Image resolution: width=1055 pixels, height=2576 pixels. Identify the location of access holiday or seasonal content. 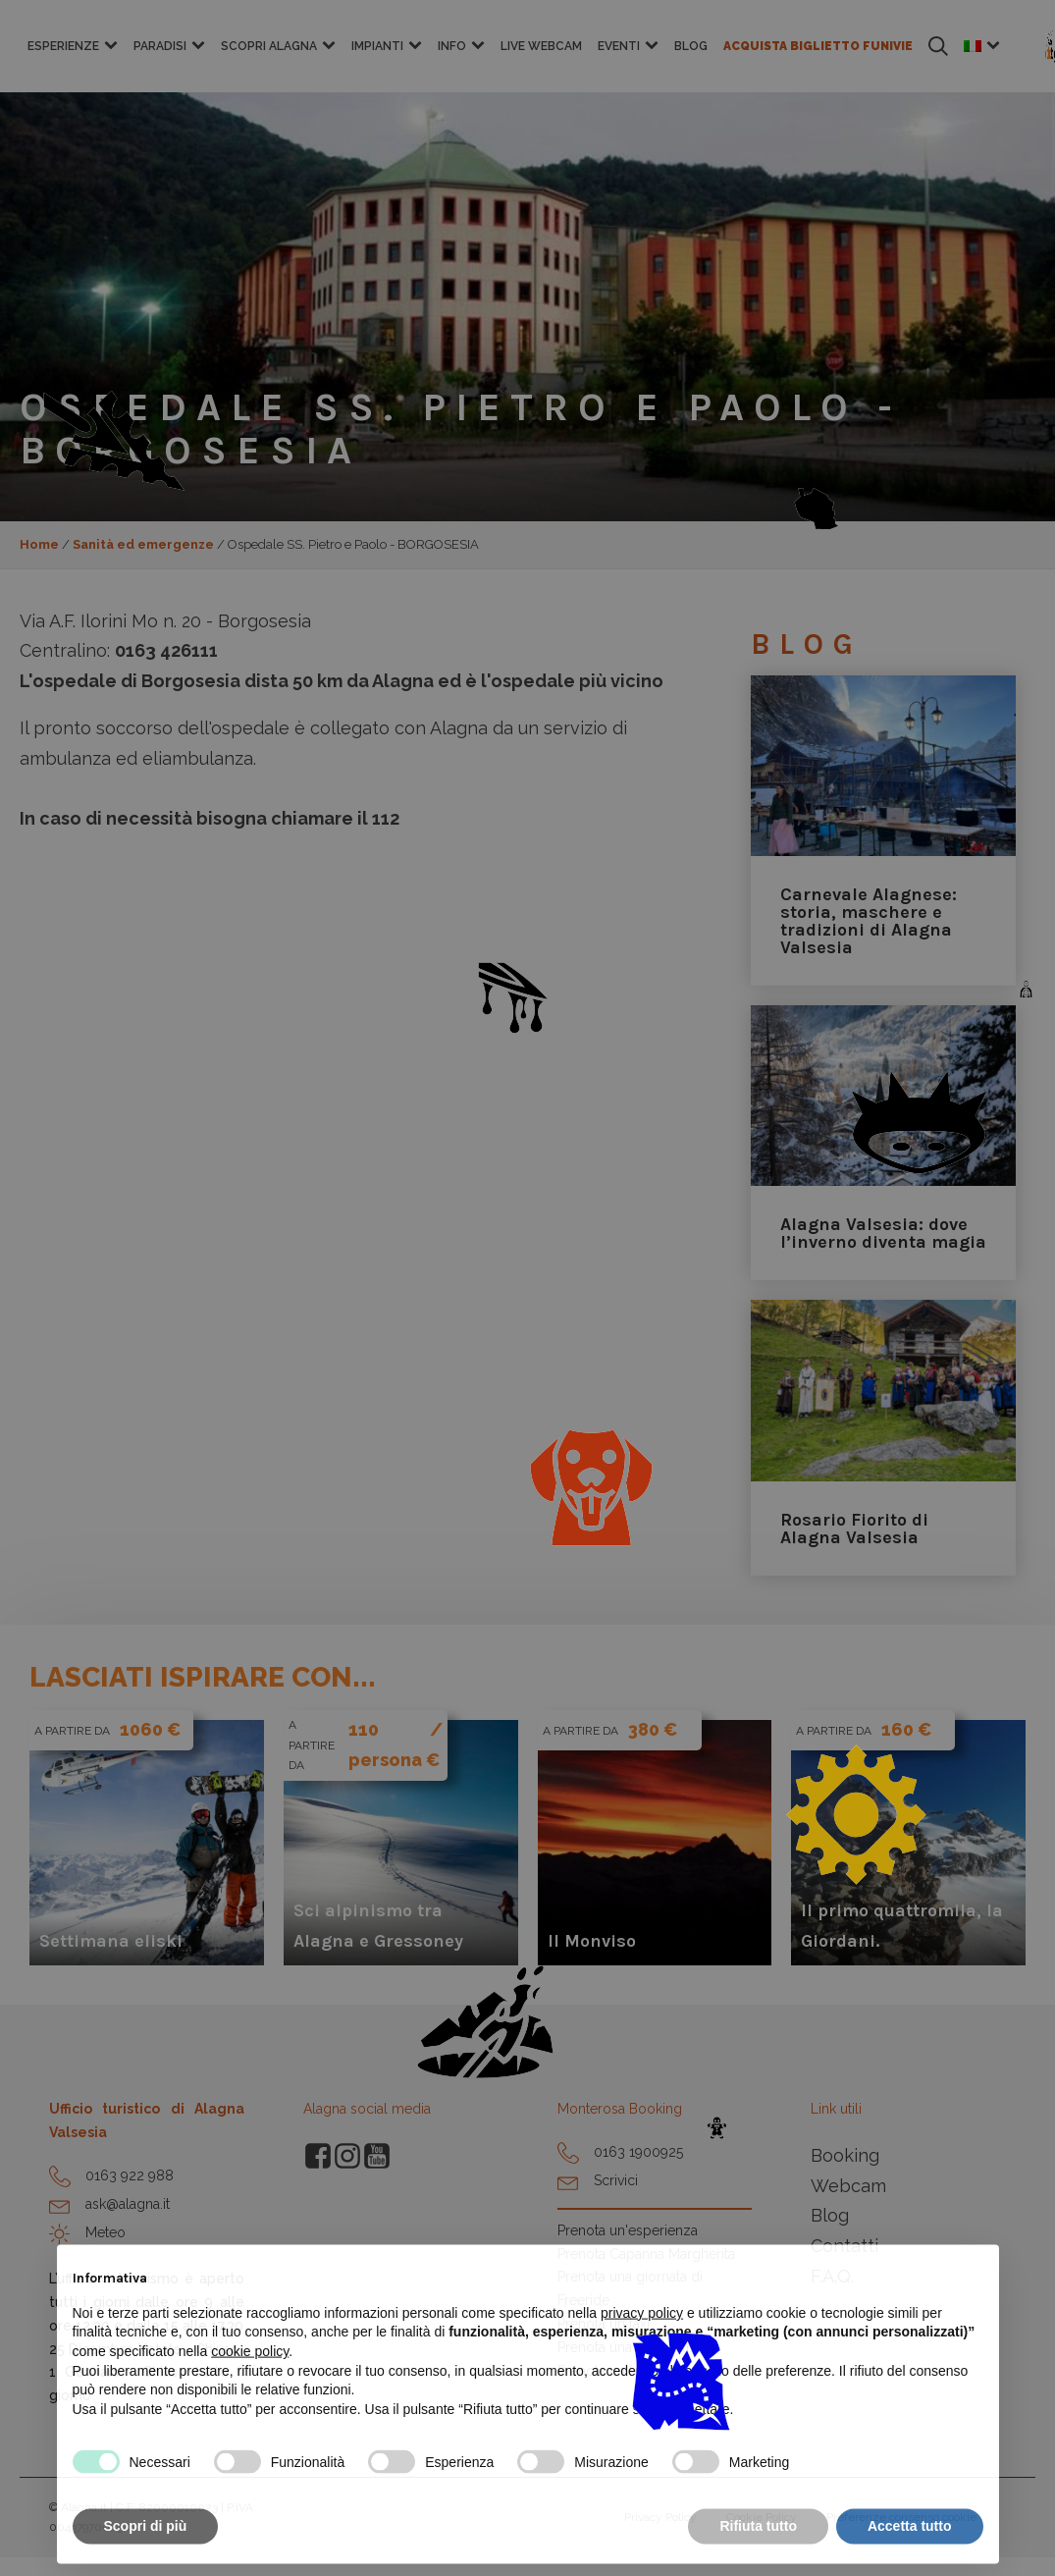
(716, 2127).